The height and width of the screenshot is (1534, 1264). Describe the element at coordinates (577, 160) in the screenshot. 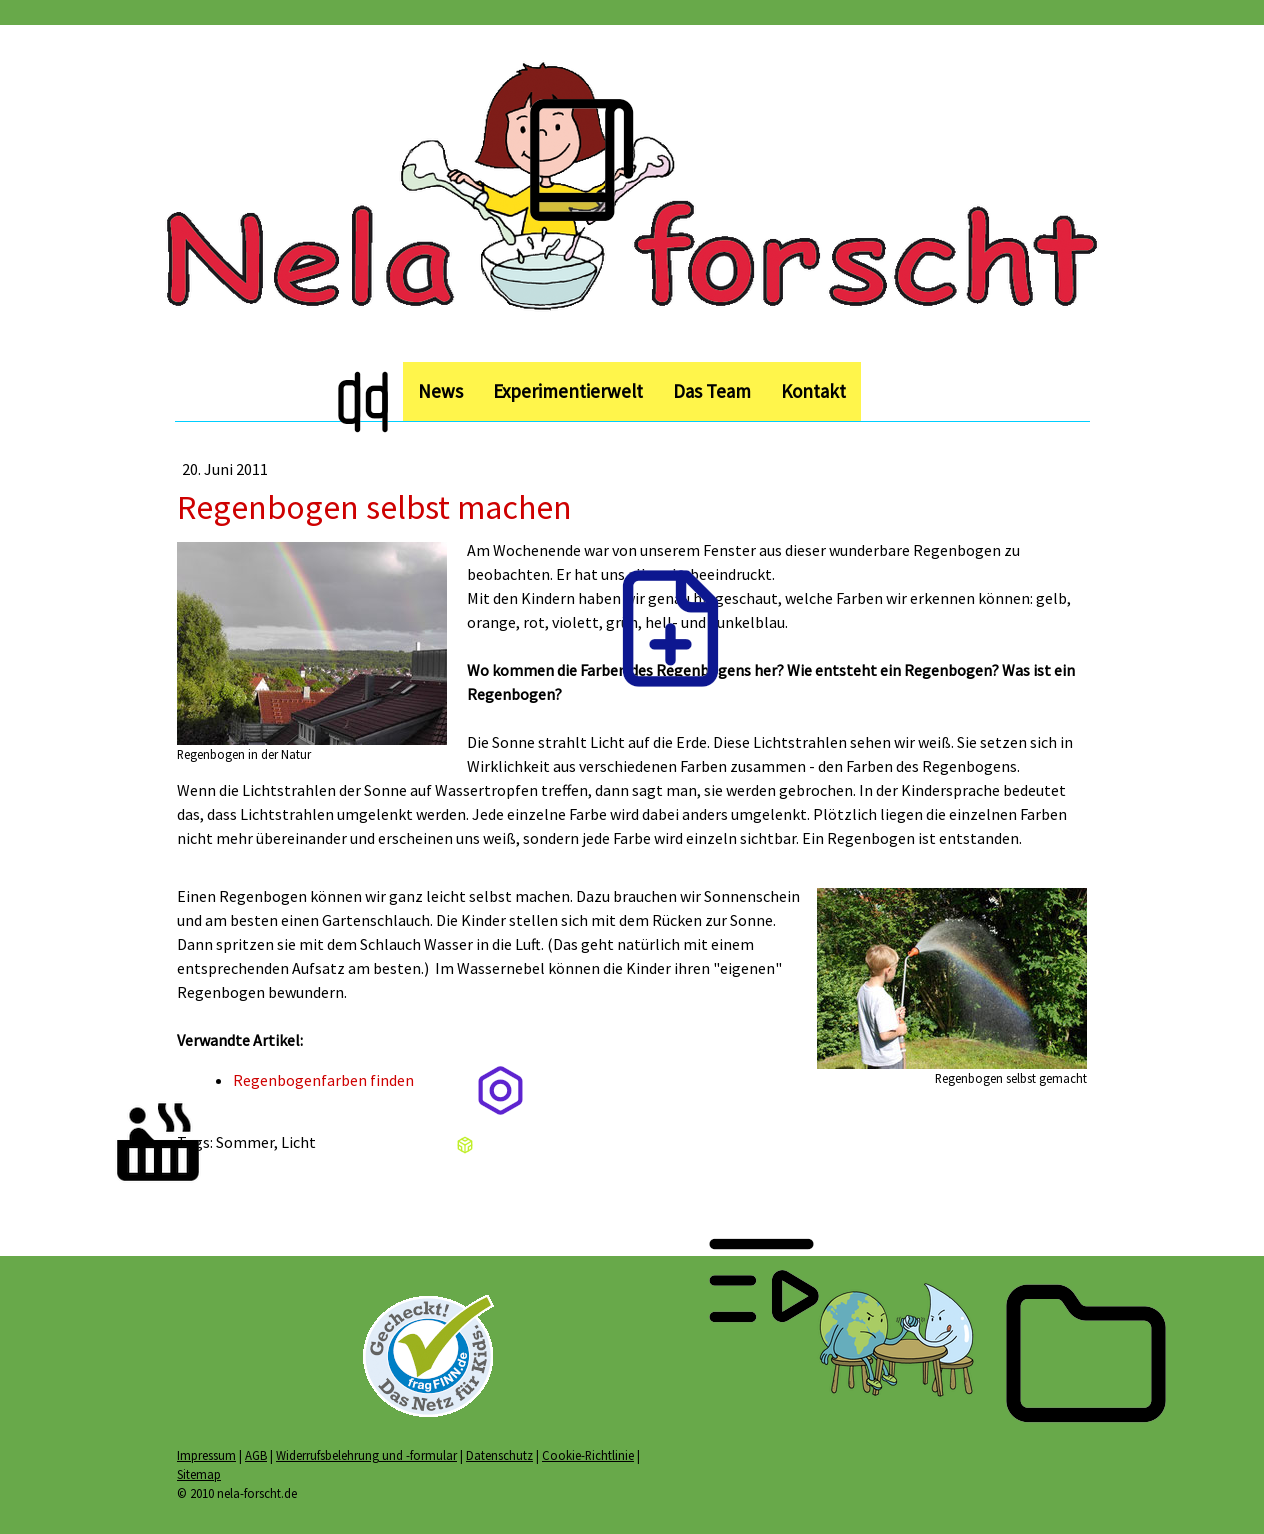

I see `indicates towel or linen amenities available` at that location.